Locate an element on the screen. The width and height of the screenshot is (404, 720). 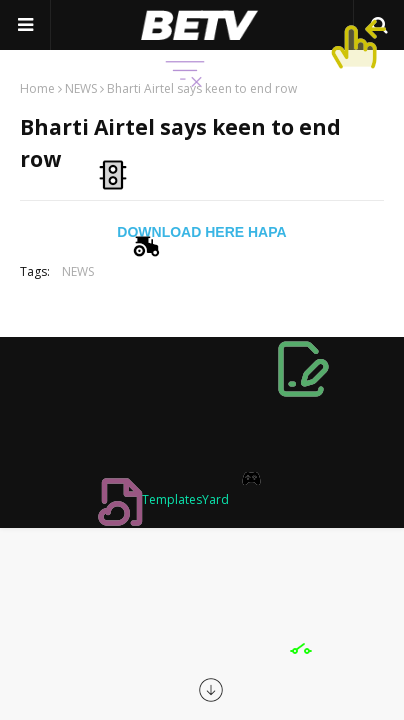
indicates circuit is disconnected or open is located at coordinates (301, 651).